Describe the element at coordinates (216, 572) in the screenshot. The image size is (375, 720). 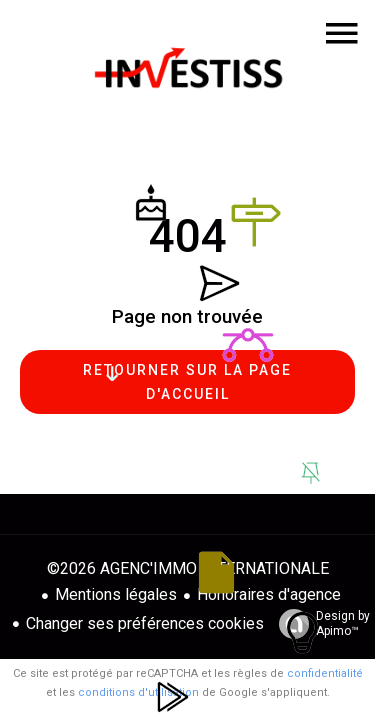
I see `view or open a file` at that location.